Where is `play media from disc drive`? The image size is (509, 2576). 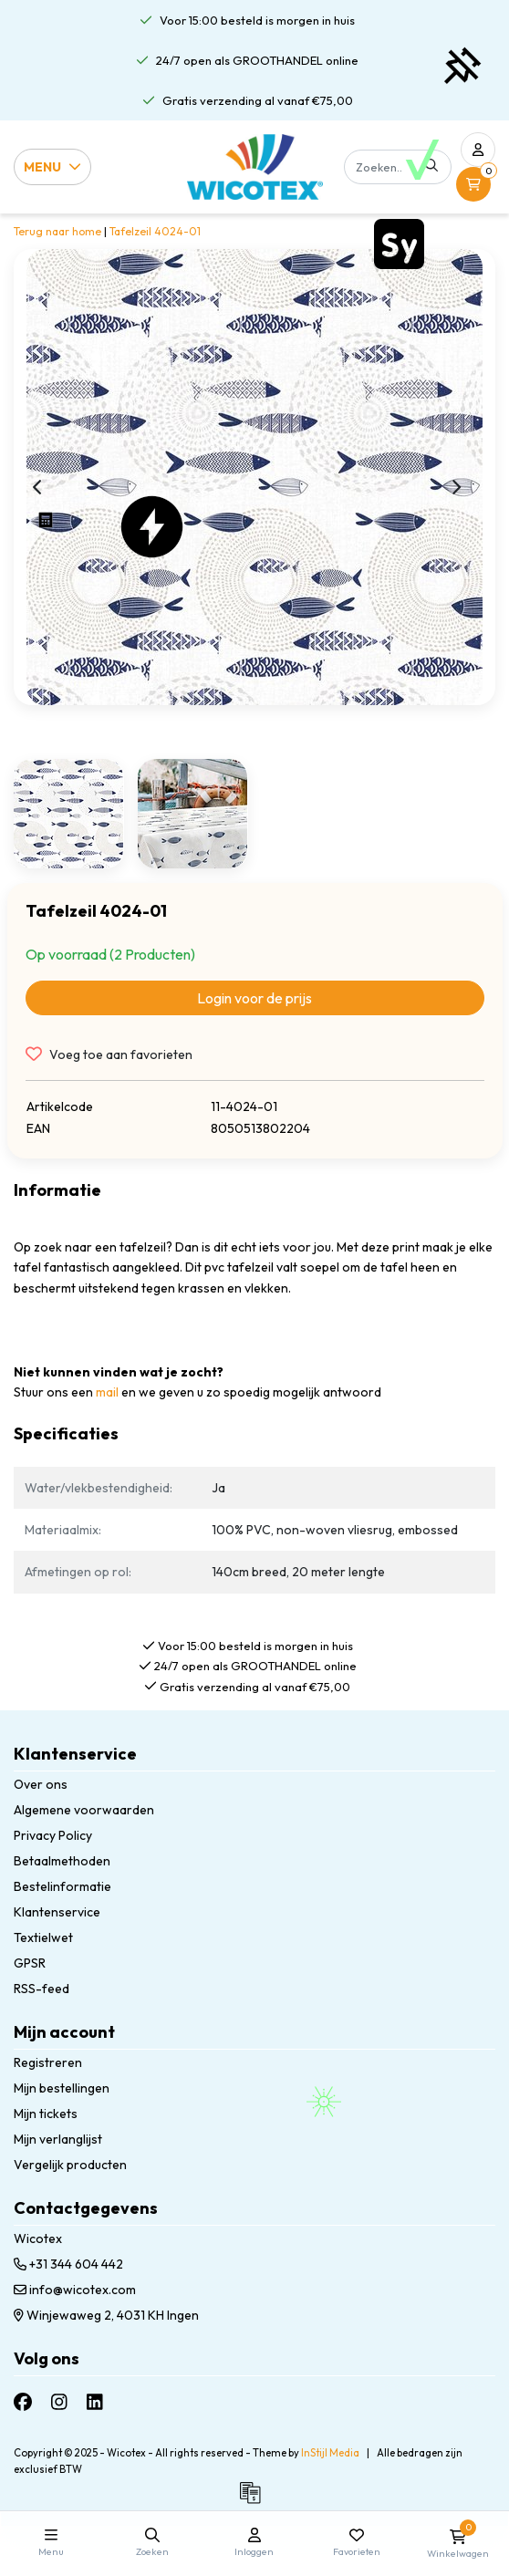 play media from disc drive is located at coordinates (151, 526).